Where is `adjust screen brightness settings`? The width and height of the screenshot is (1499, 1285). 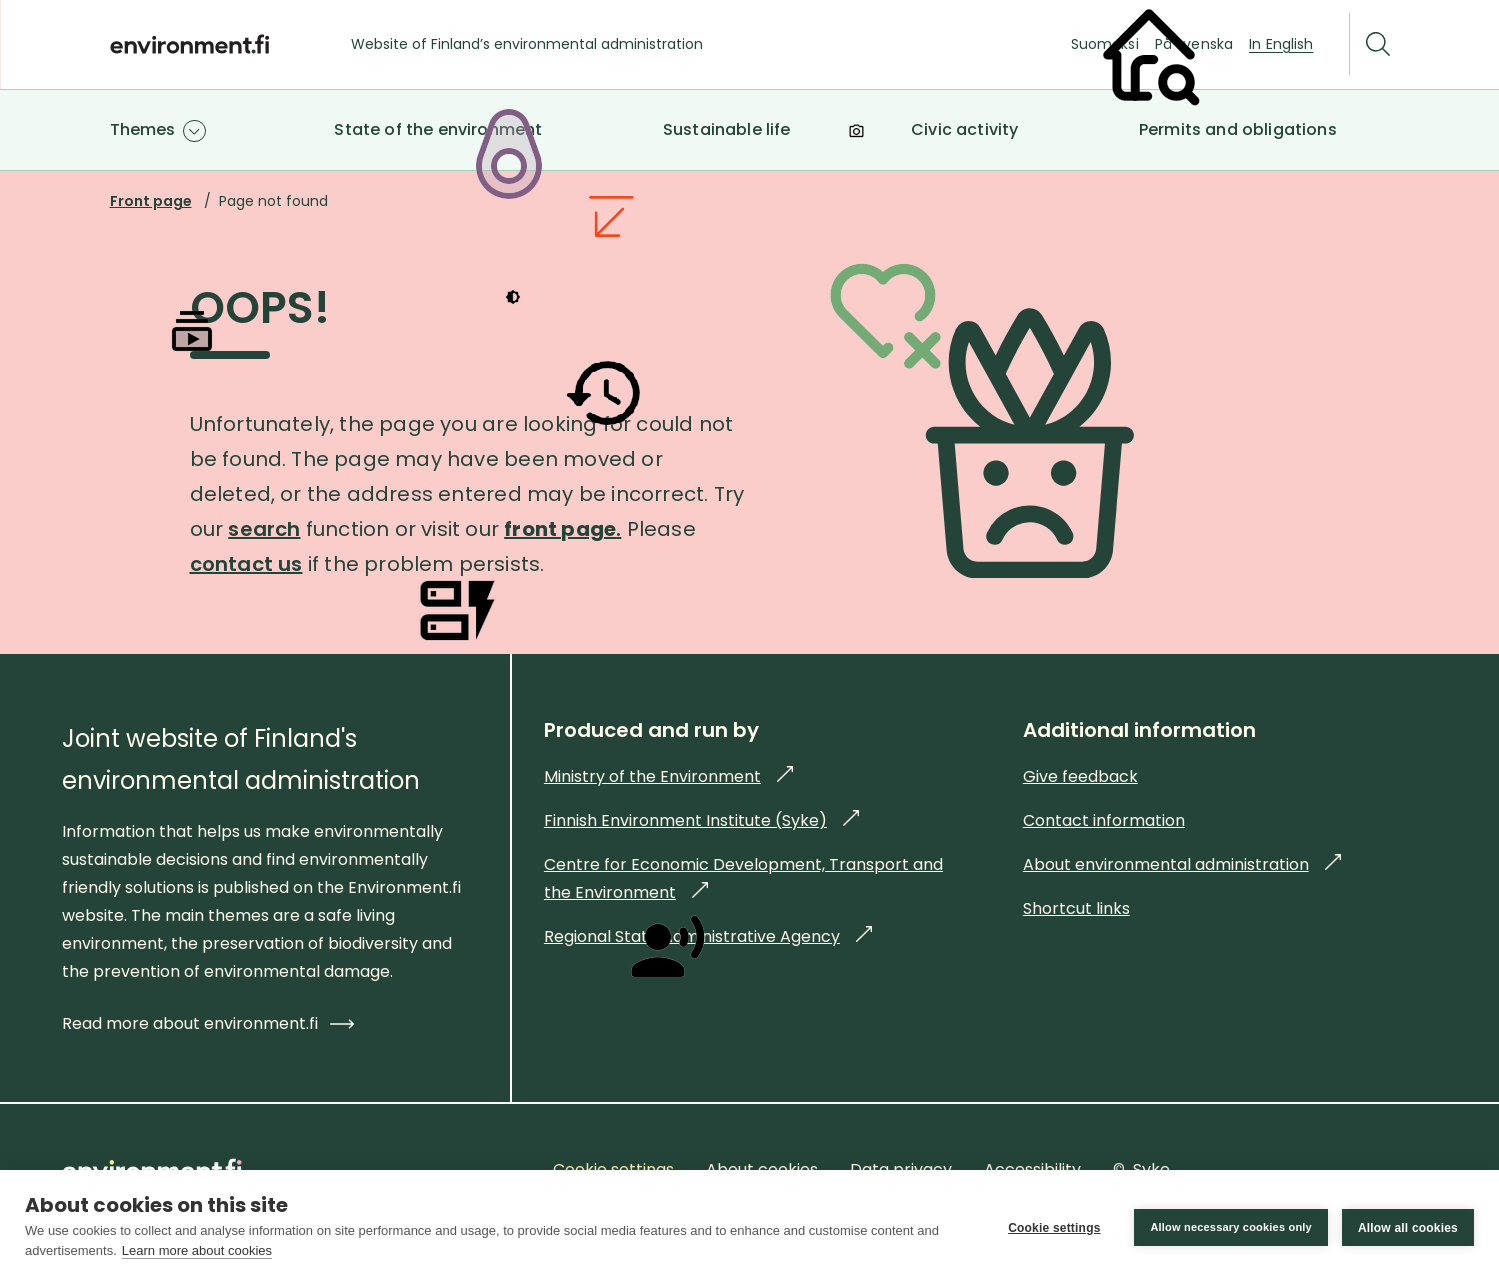
adjust screen brightness settings is located at coordinates (513, 297).